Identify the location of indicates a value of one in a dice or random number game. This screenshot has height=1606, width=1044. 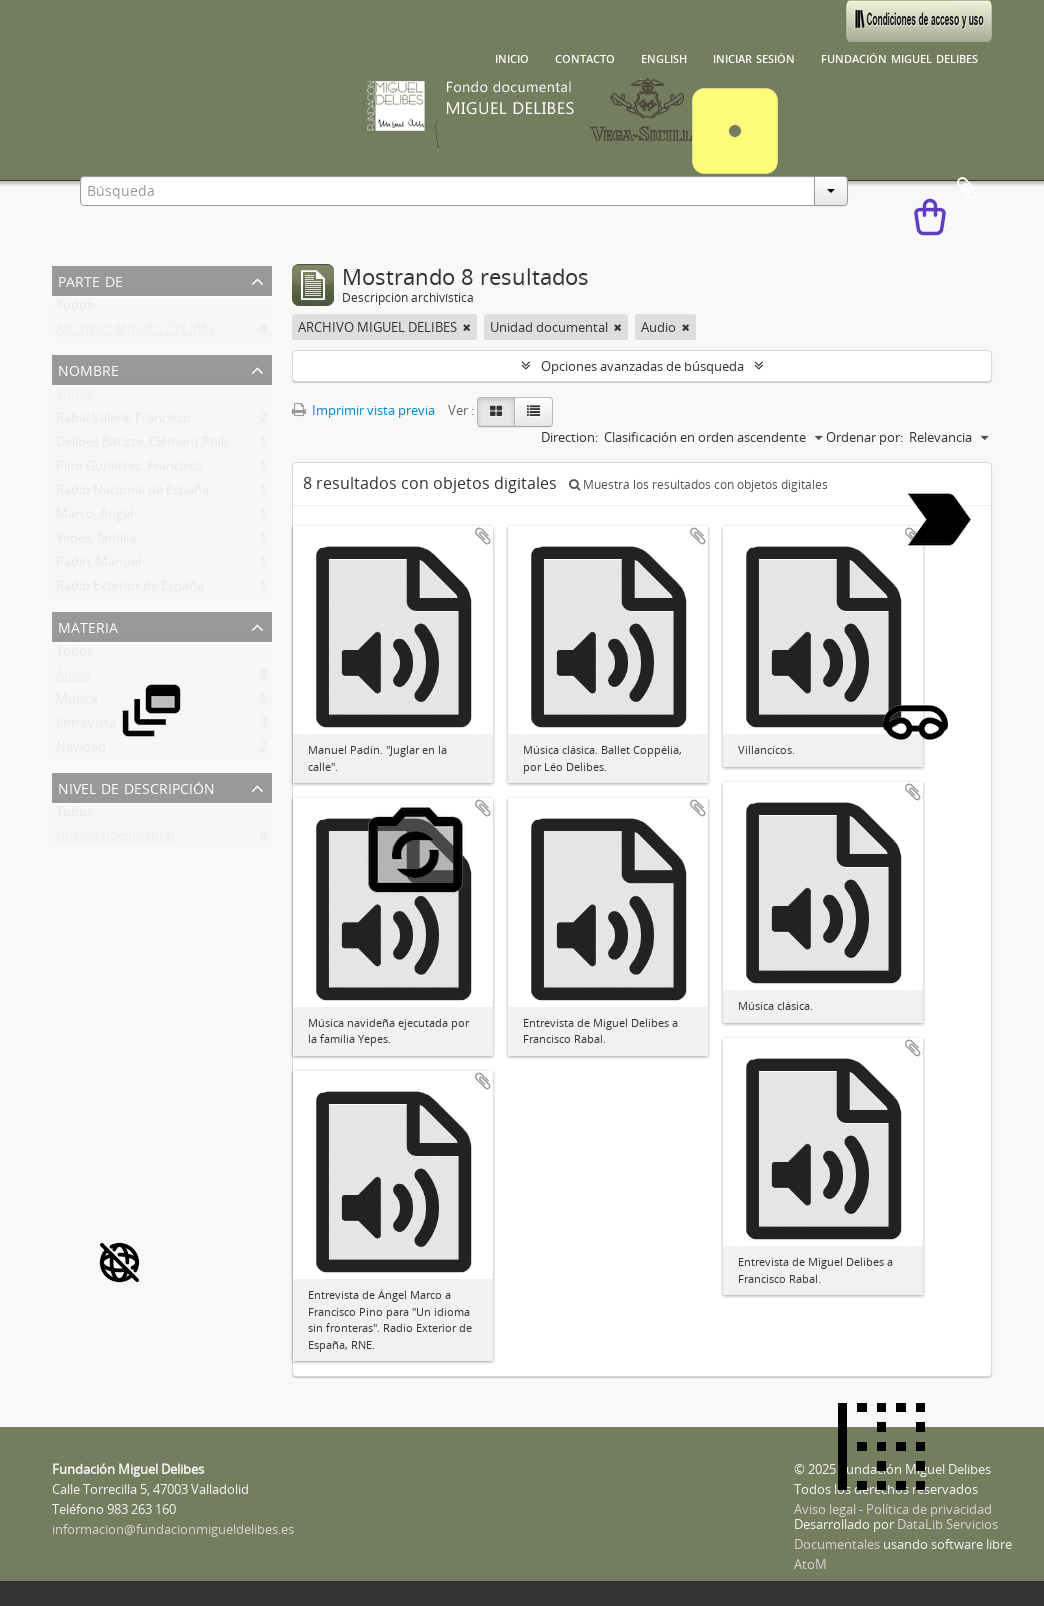
(735, 131).